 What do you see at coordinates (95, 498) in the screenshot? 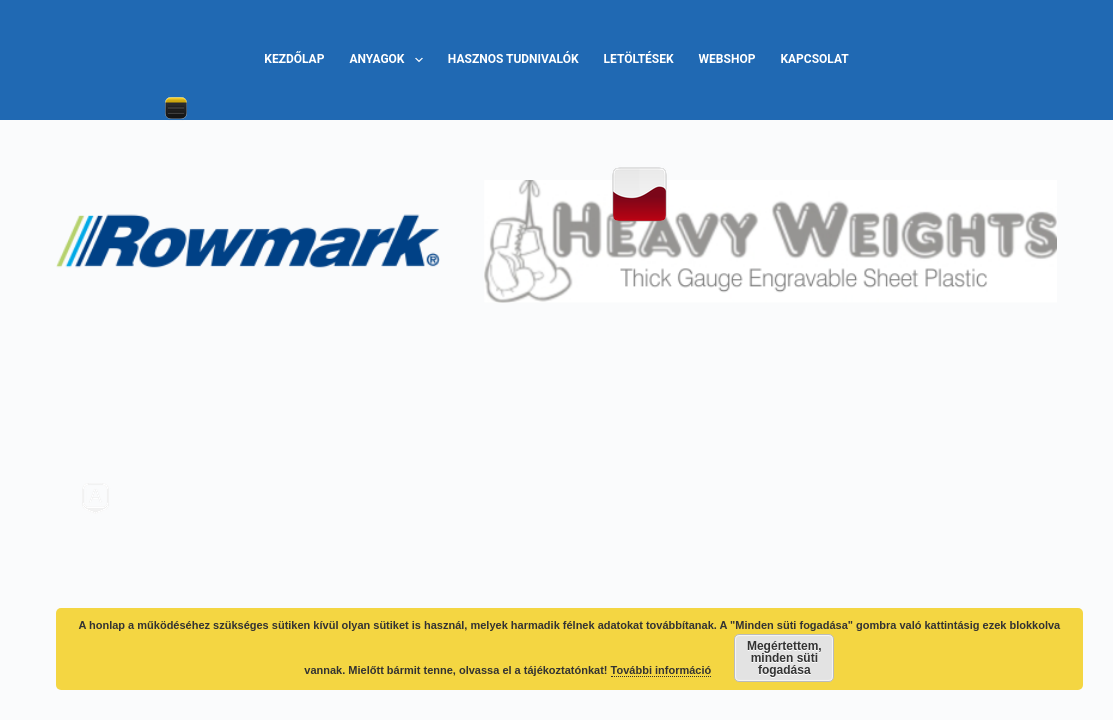
I see `indicates caps lock is currently enabled` at bounding box center [95, 498].